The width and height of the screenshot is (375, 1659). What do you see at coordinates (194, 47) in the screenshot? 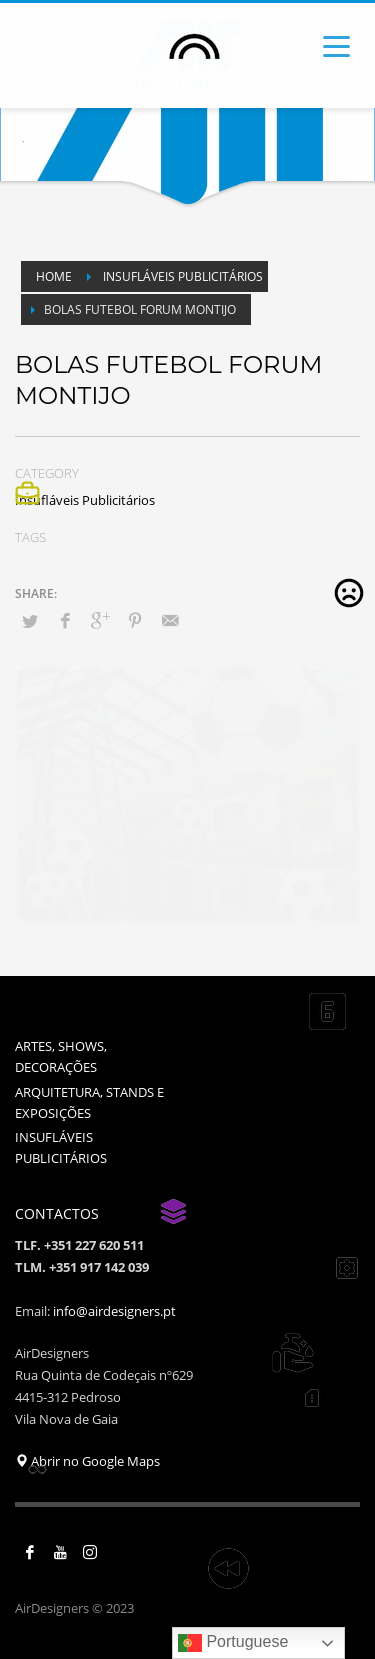
I see `access photo filters or visual effects` at bounding box center [194, 47].